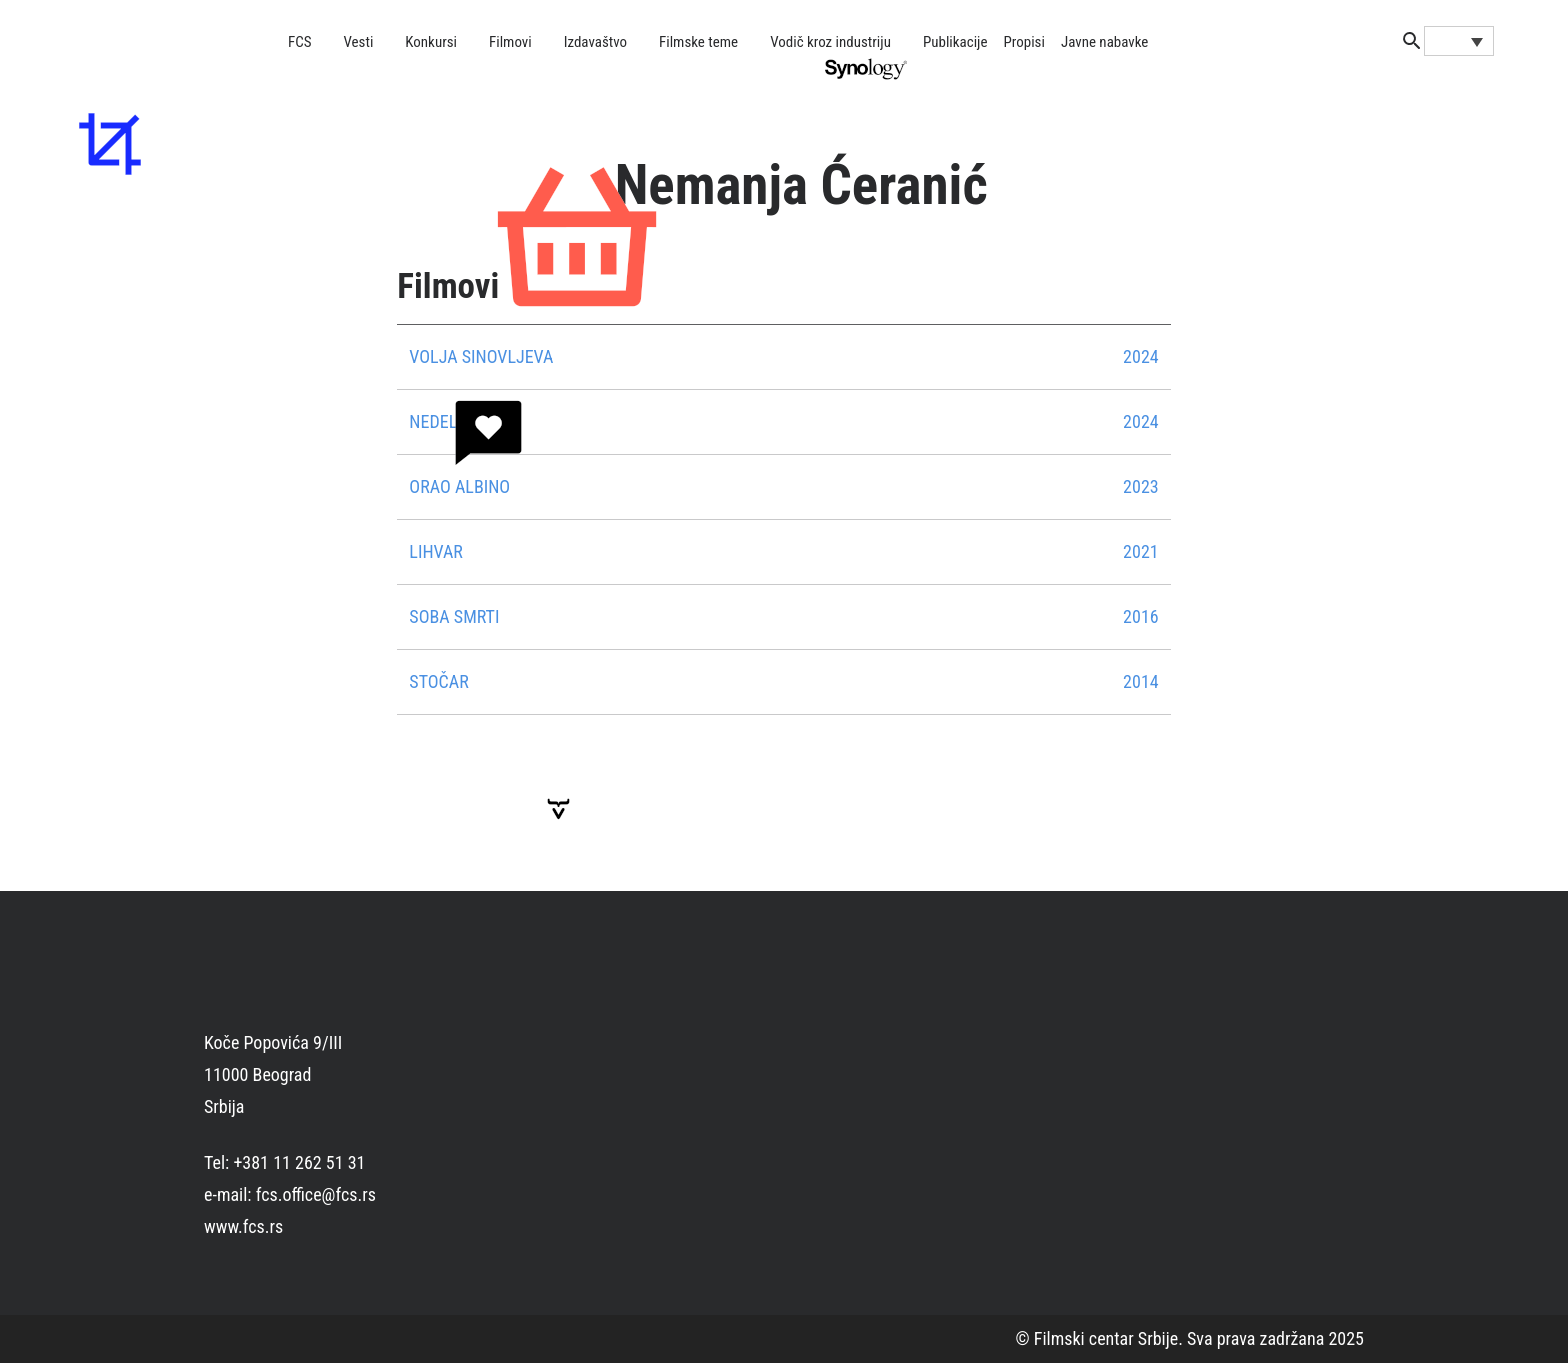  What do you see at coordinates (558, 809) in the screenshot?
I see `vaadin framework logo` at bounding box center [558, 809].